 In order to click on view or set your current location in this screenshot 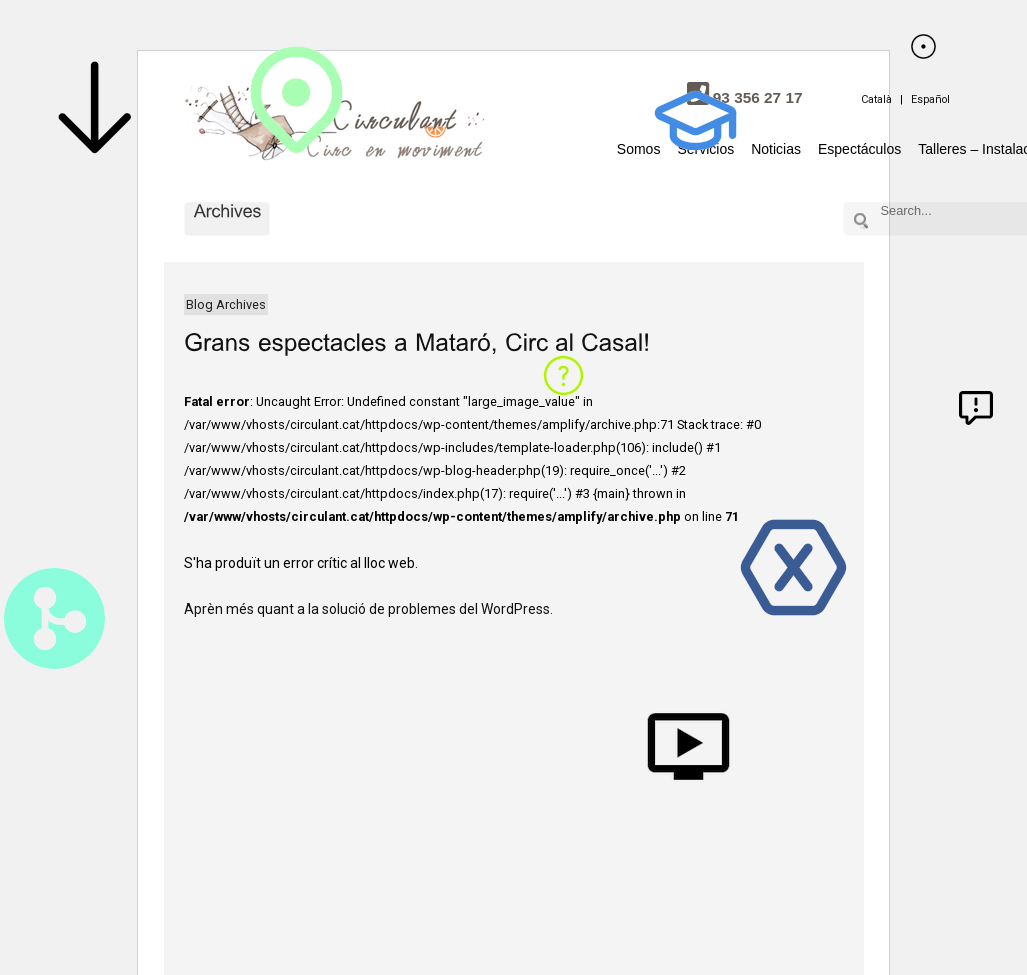, I will do `click(296, 99)`.